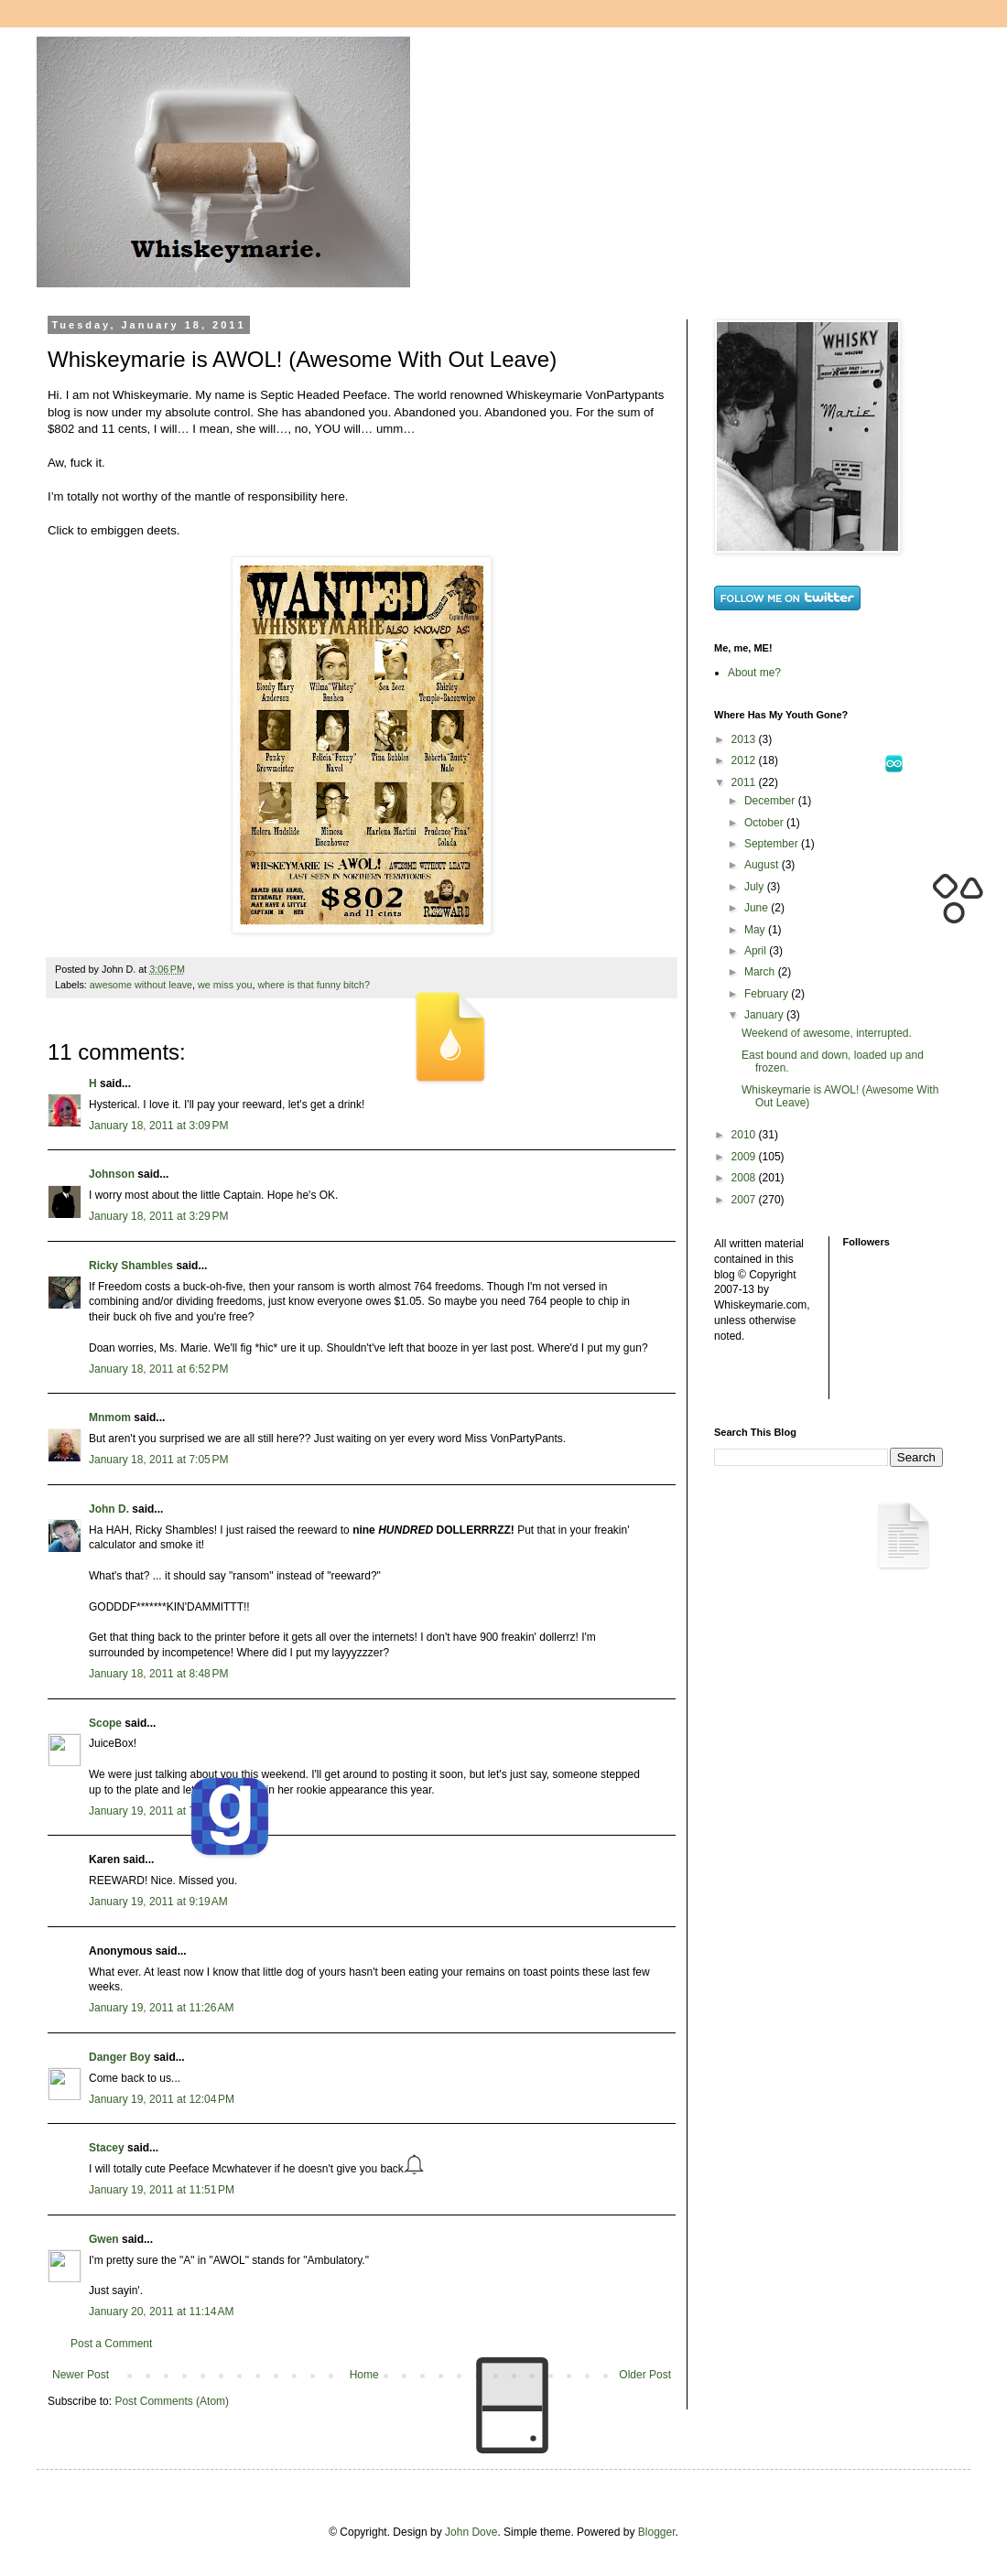  I want to click on access notification settings, so click(414, 2163).